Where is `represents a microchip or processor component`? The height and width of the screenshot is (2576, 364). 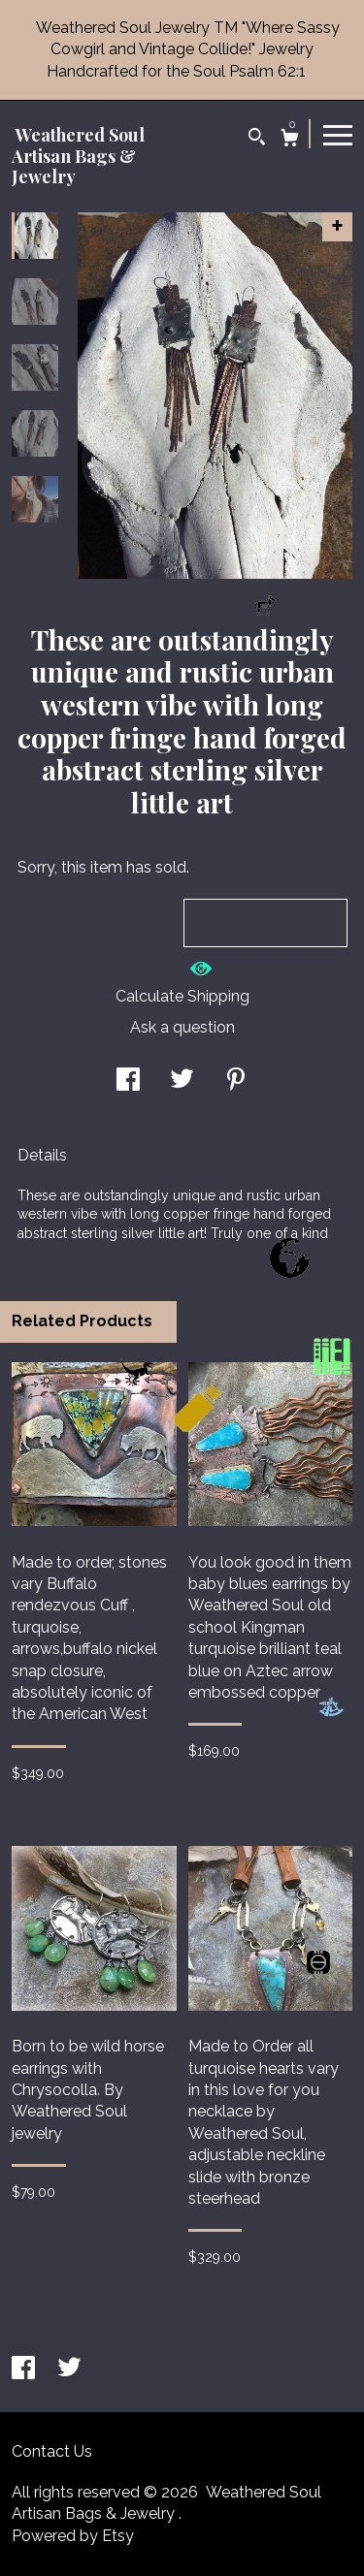
represents a microchip or processor component is located at coordinates (318, 1962).